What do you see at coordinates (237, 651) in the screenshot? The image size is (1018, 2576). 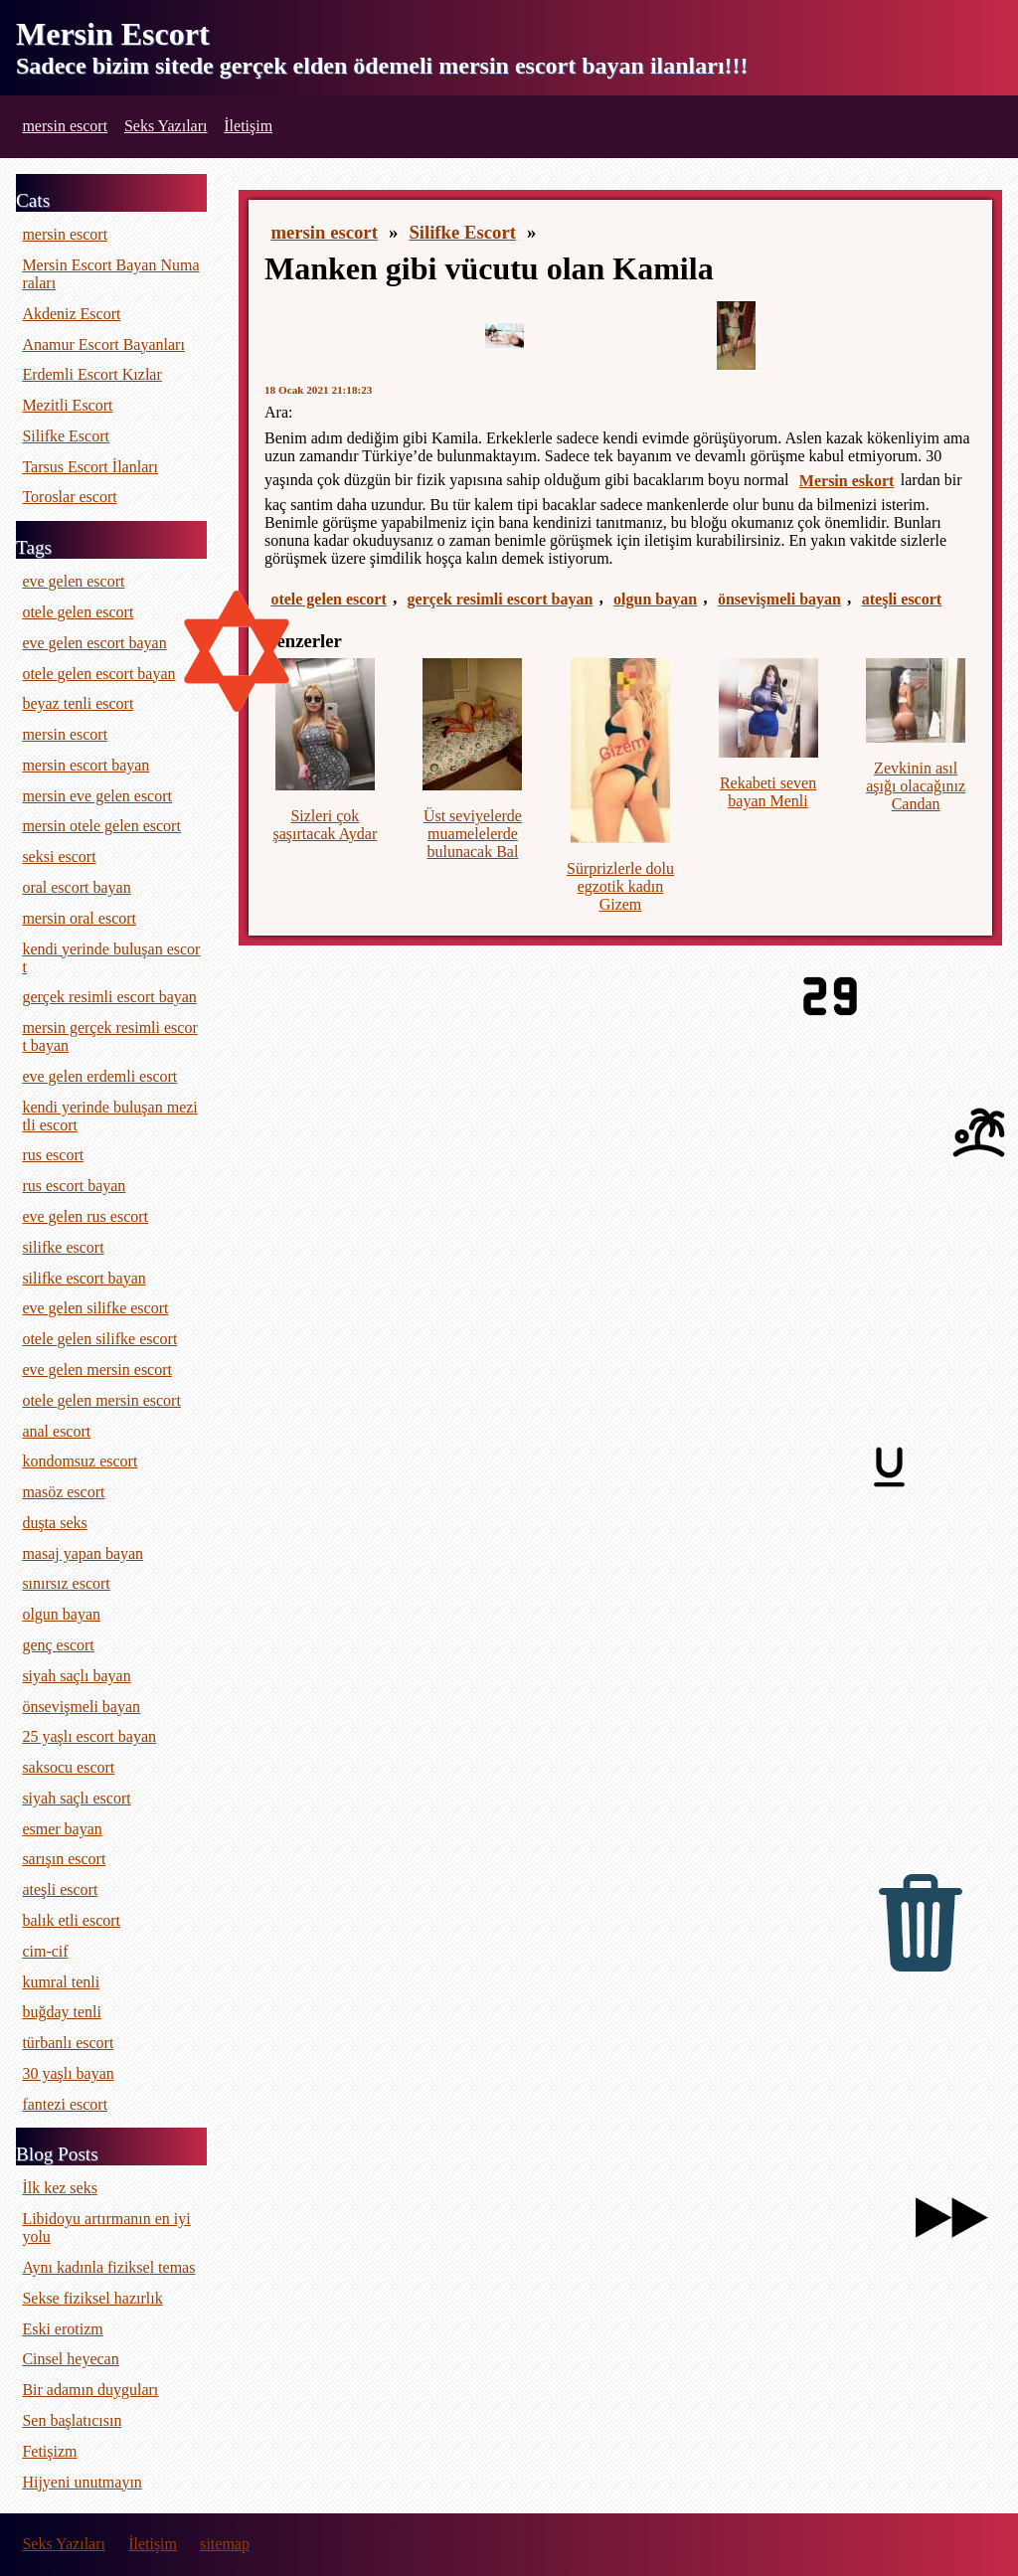 I see `indicates jewish or hebrew content` at bounding box center [237, 651].